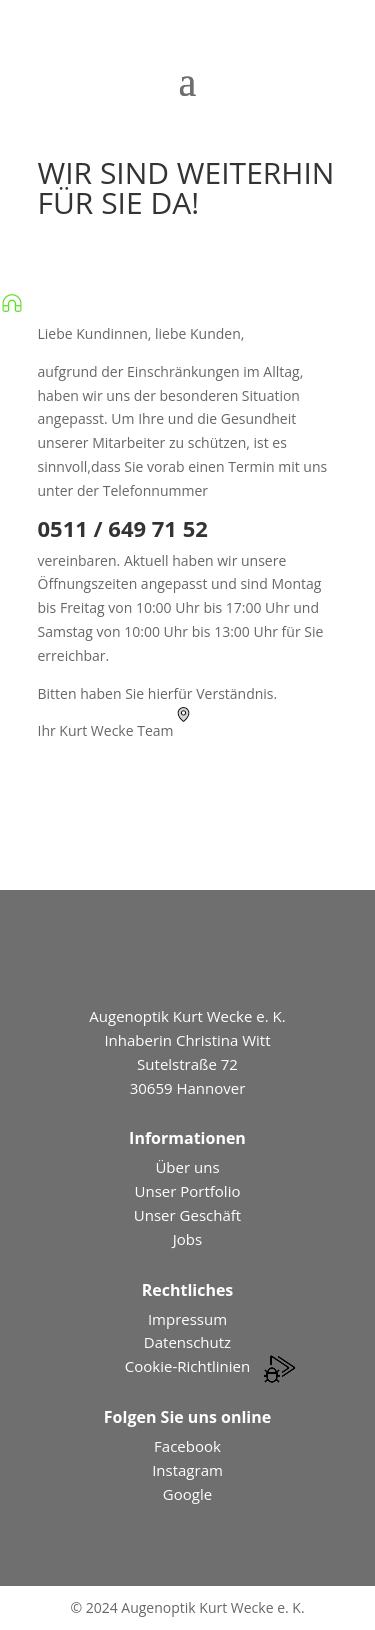 This screenshot has width=375, height=1630. What do you see at coordinates (12, 303) in the screenshot?
I see `toggle magnetic snapping for alignment` at bounding box center [12, 303].